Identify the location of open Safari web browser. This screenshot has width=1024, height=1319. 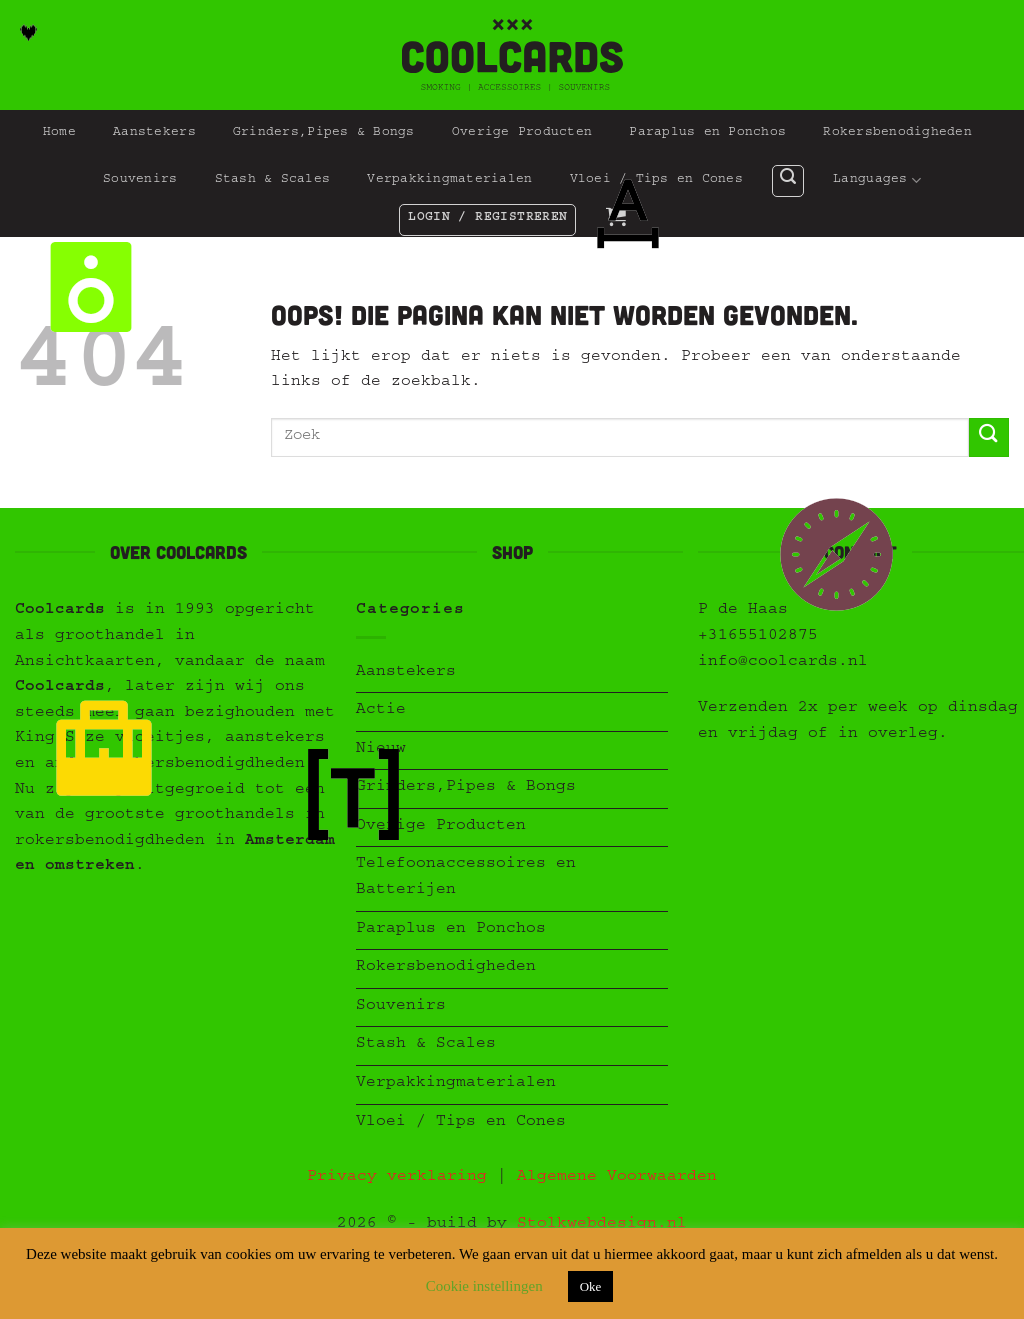
(836, 554).